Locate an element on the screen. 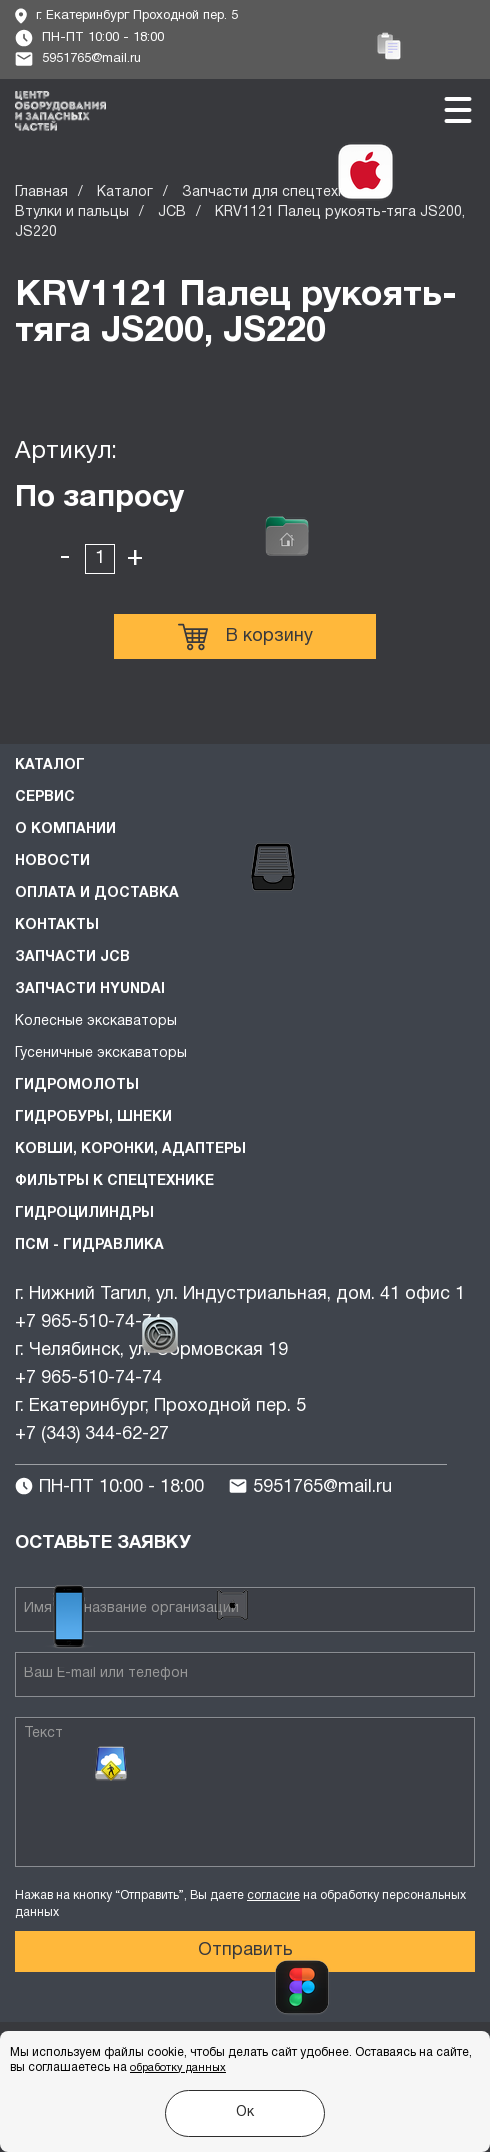  access AppleCare support for your Mac is located at coordinates (365, 171).